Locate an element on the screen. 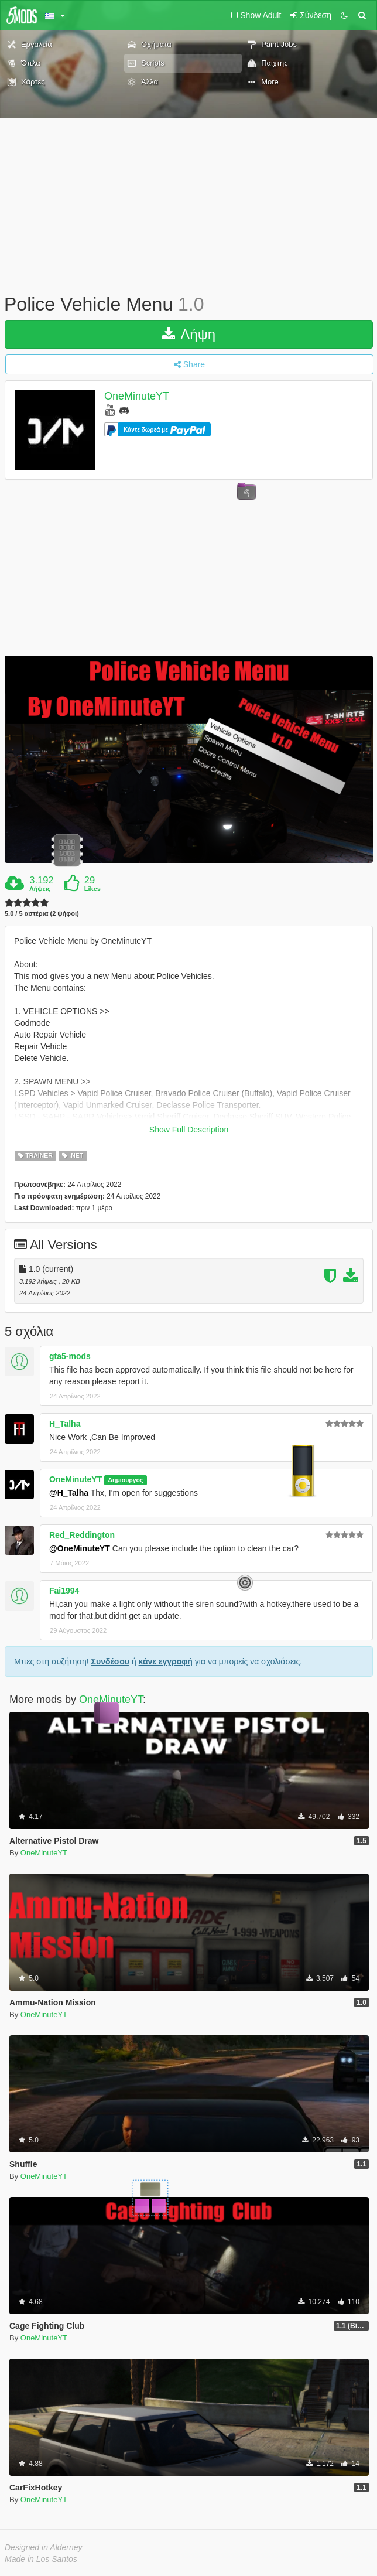  folder synced with insync cloud service is located at coordinates (246, 491).